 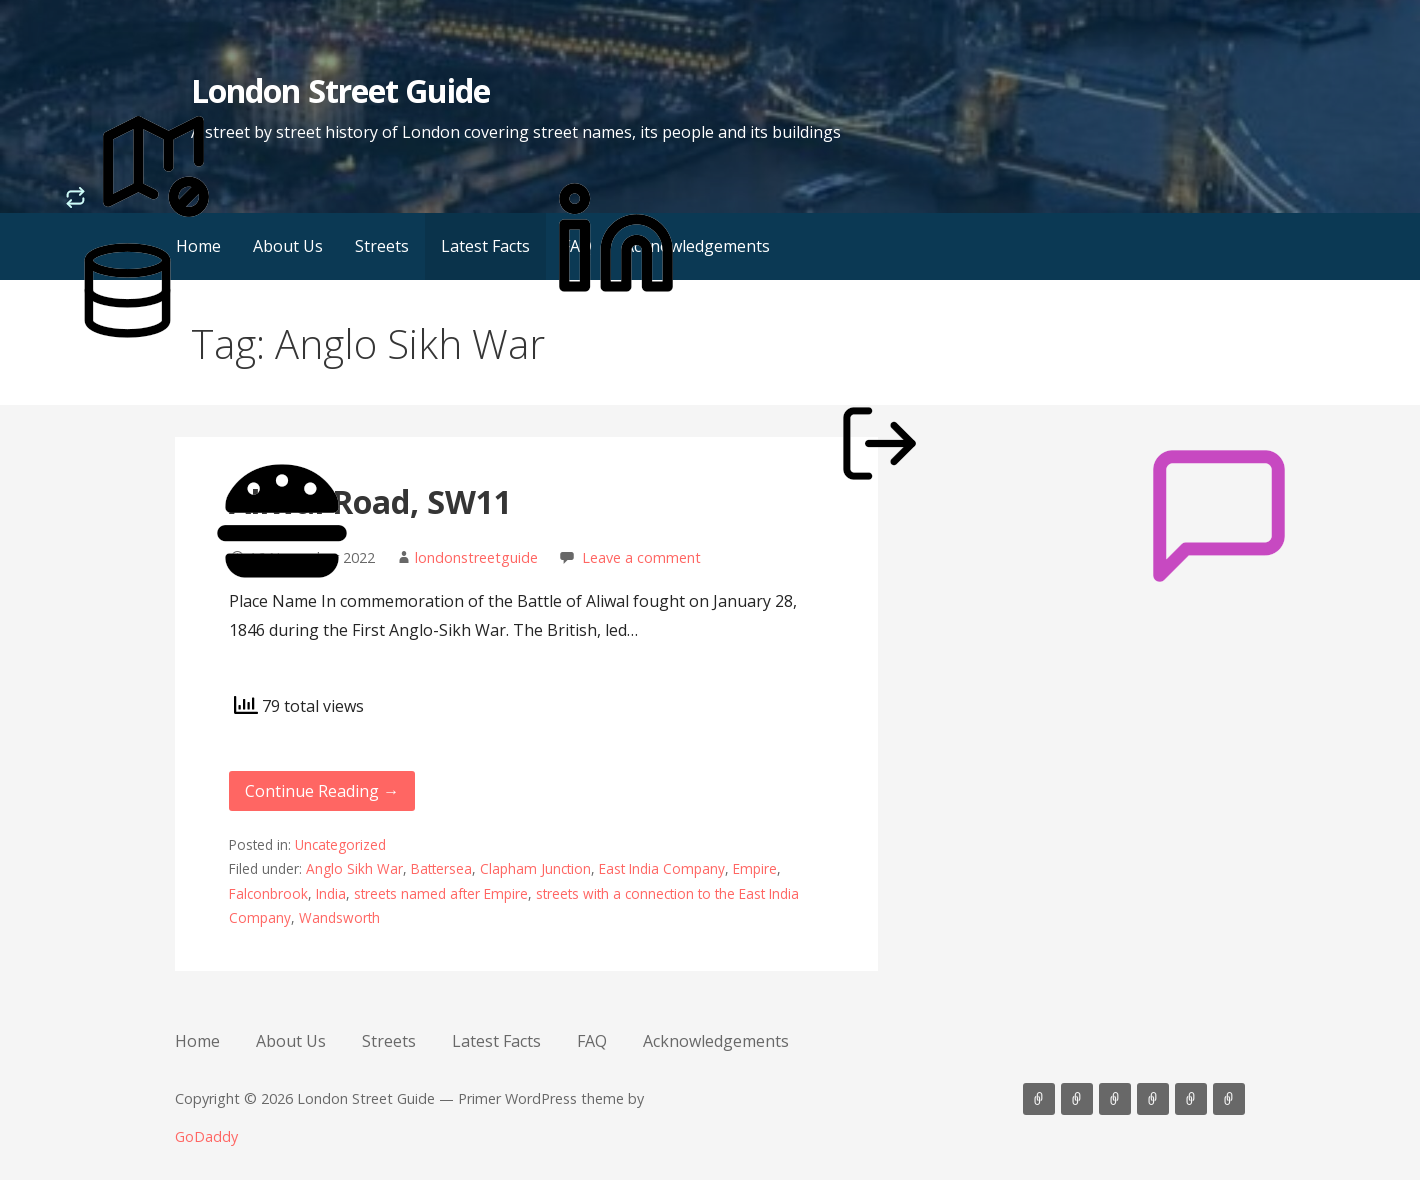 What do you see at coordinates (75, 197) in the screenshot?
I see `enable repeat or loop mode` at bounding box center [75, 197].